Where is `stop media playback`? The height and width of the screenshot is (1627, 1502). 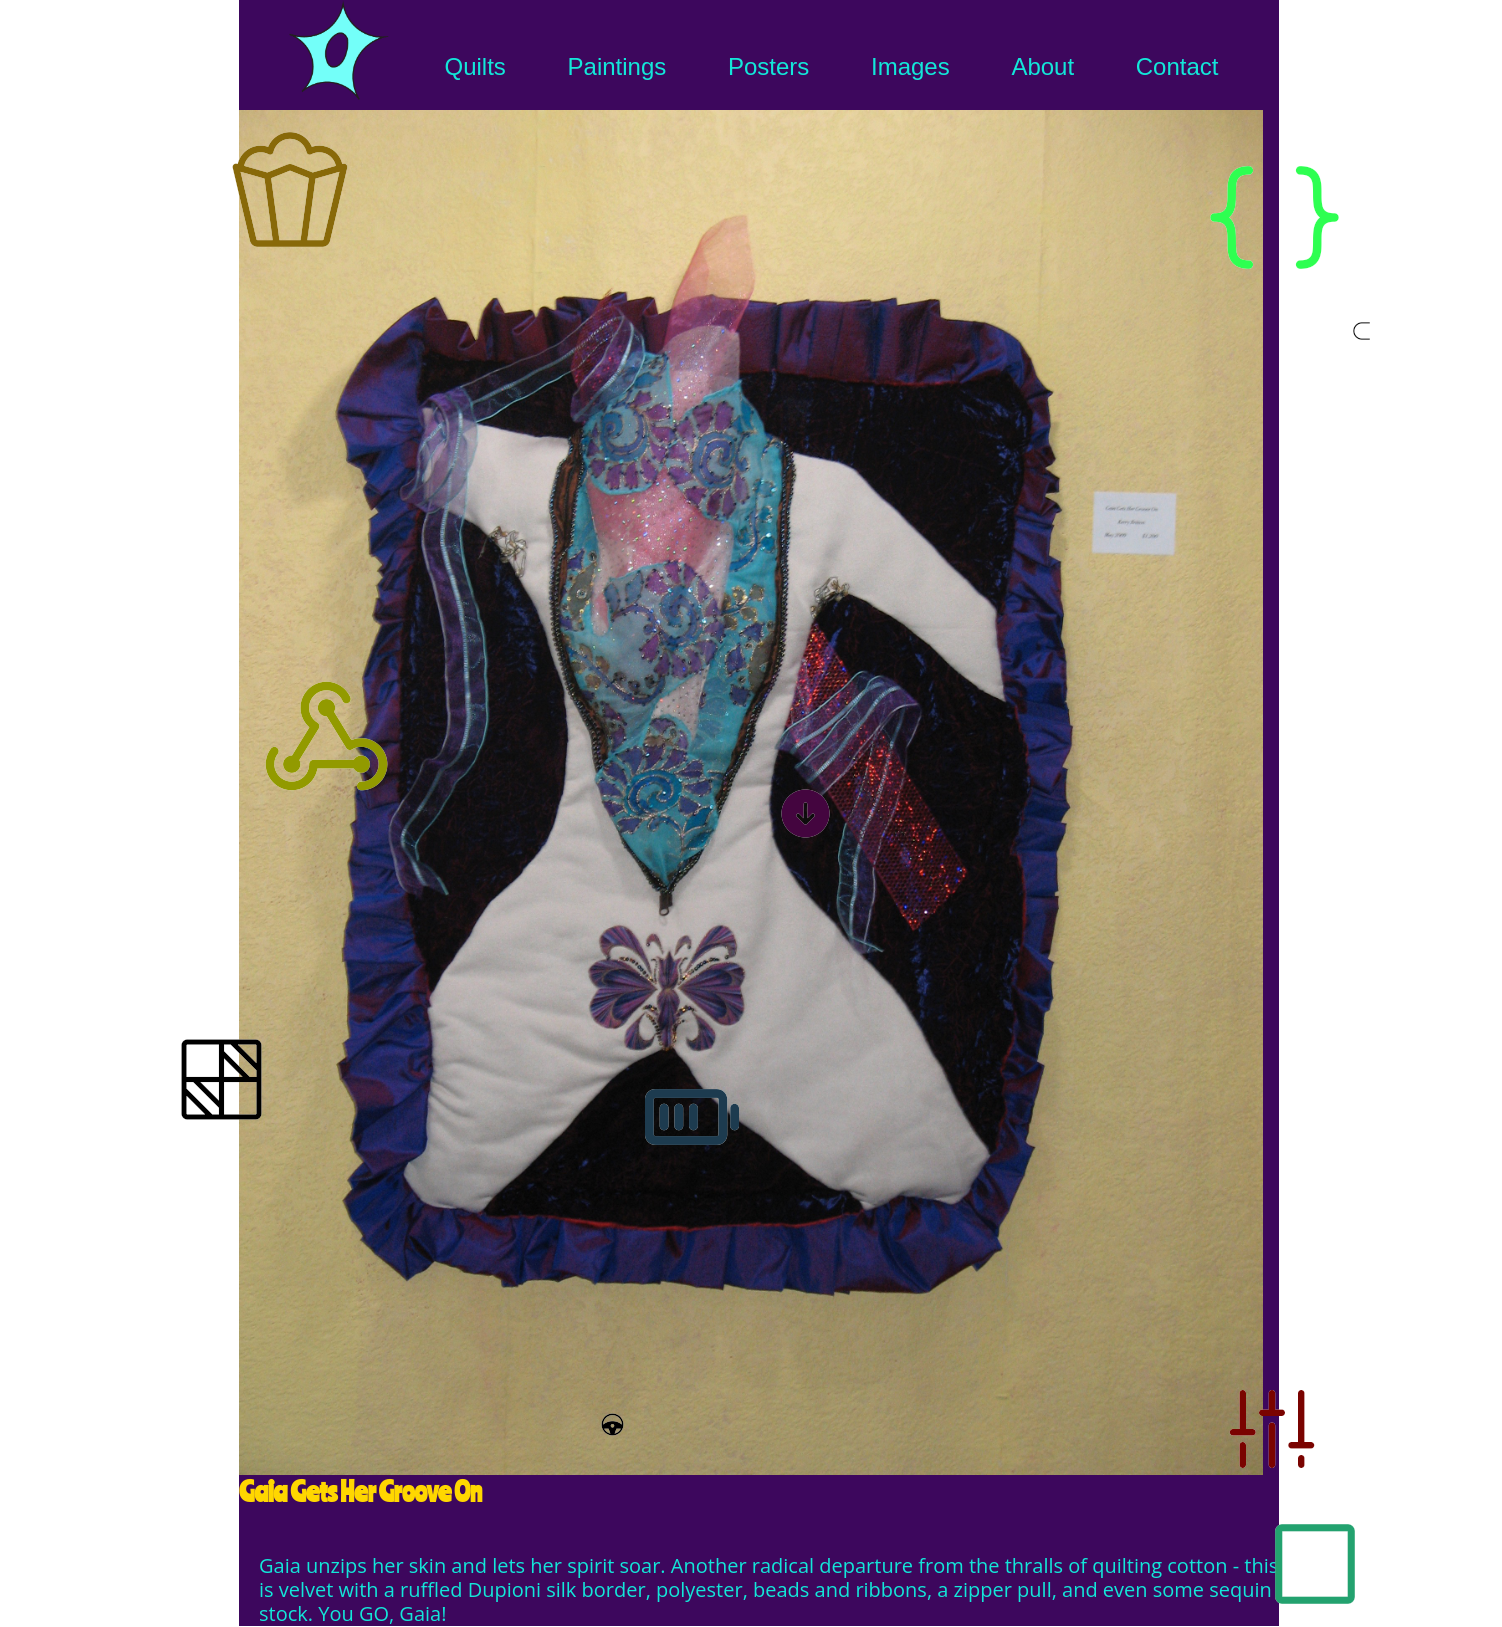
stop media playback is located at coordinates (1315, 1564).